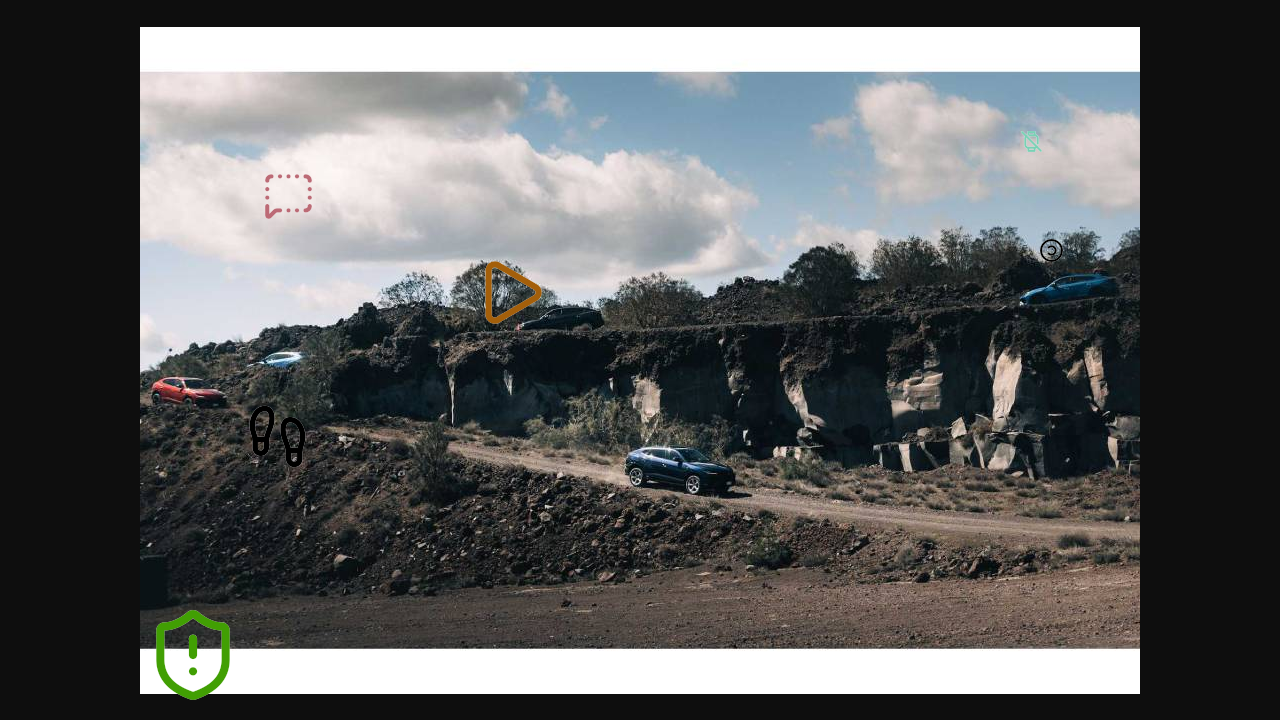  Describe the element at coordinates (288, 195) in the screenshot. I see `compose a draft message` at that location.